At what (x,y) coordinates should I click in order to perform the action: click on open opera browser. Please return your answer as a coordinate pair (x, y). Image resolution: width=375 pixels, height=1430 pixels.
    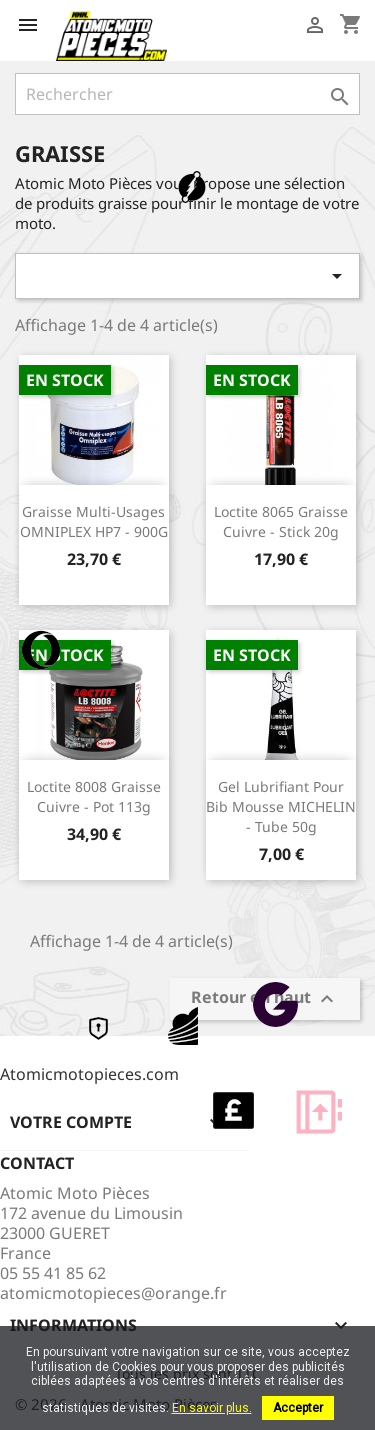
    Looking at the image, I should click on (41, 650).